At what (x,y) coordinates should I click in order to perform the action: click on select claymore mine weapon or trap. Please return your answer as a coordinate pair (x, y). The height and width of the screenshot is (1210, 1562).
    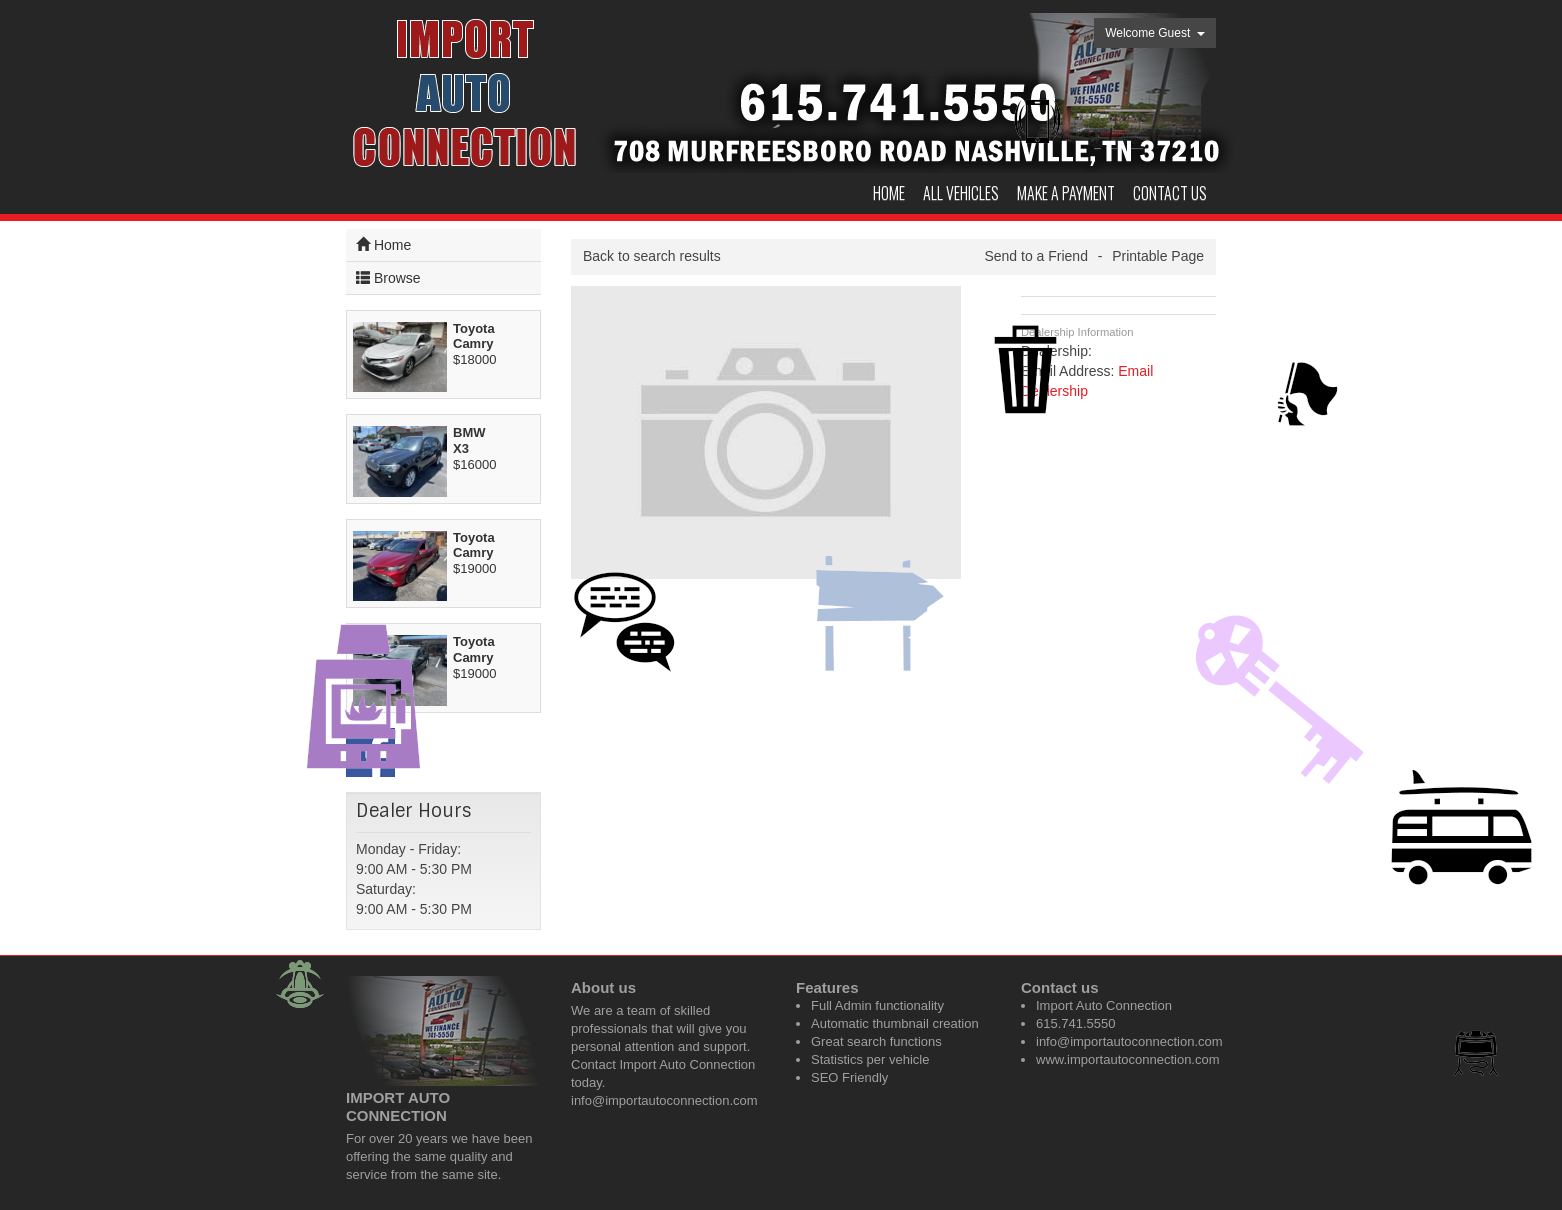
    Looking at the image, I should click on (1476, 1053).